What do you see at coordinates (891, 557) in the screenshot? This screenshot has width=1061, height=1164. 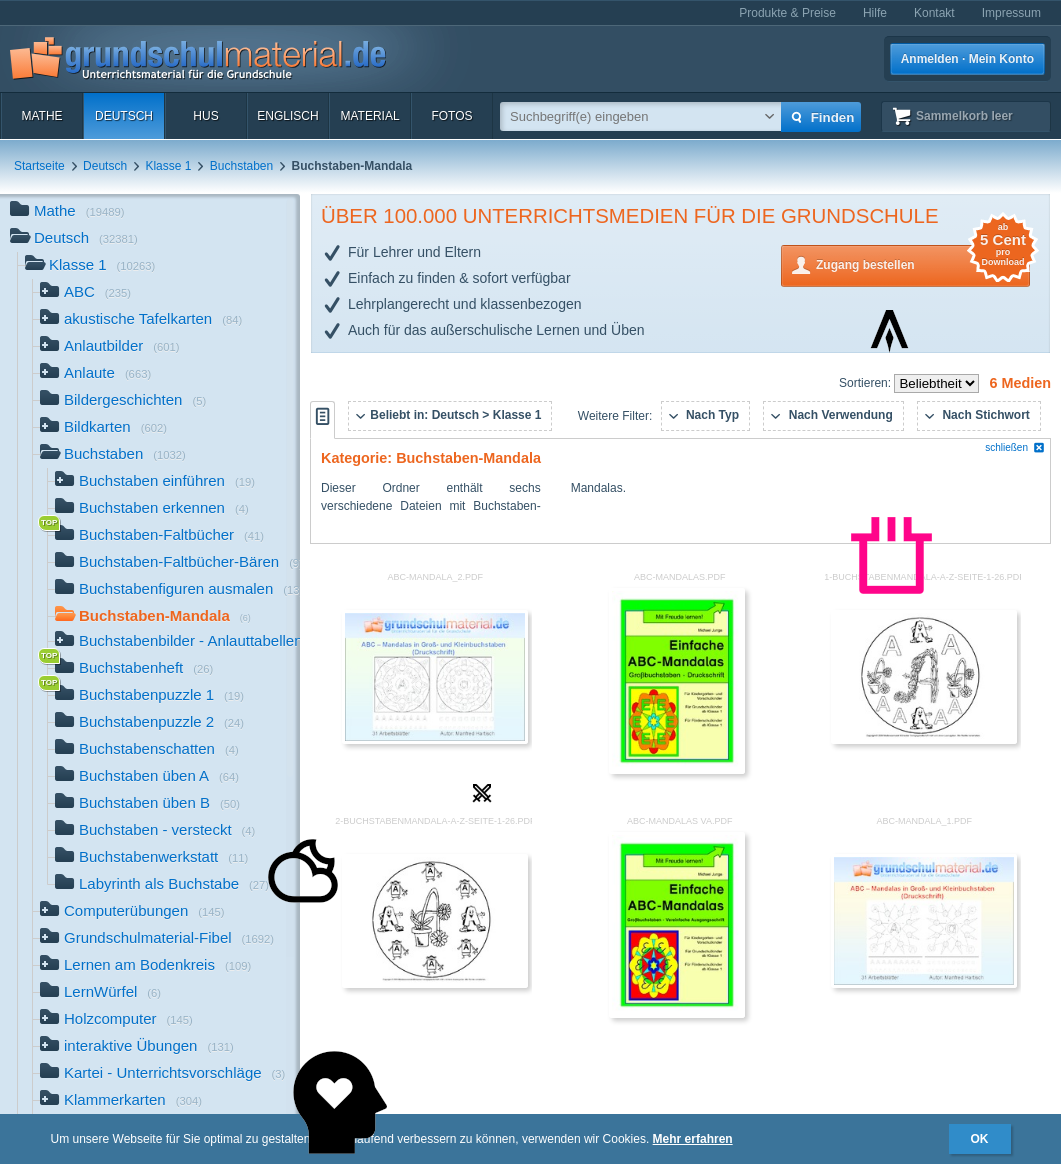 I see `connect to a sensor device` at bounding box center [891, 557].